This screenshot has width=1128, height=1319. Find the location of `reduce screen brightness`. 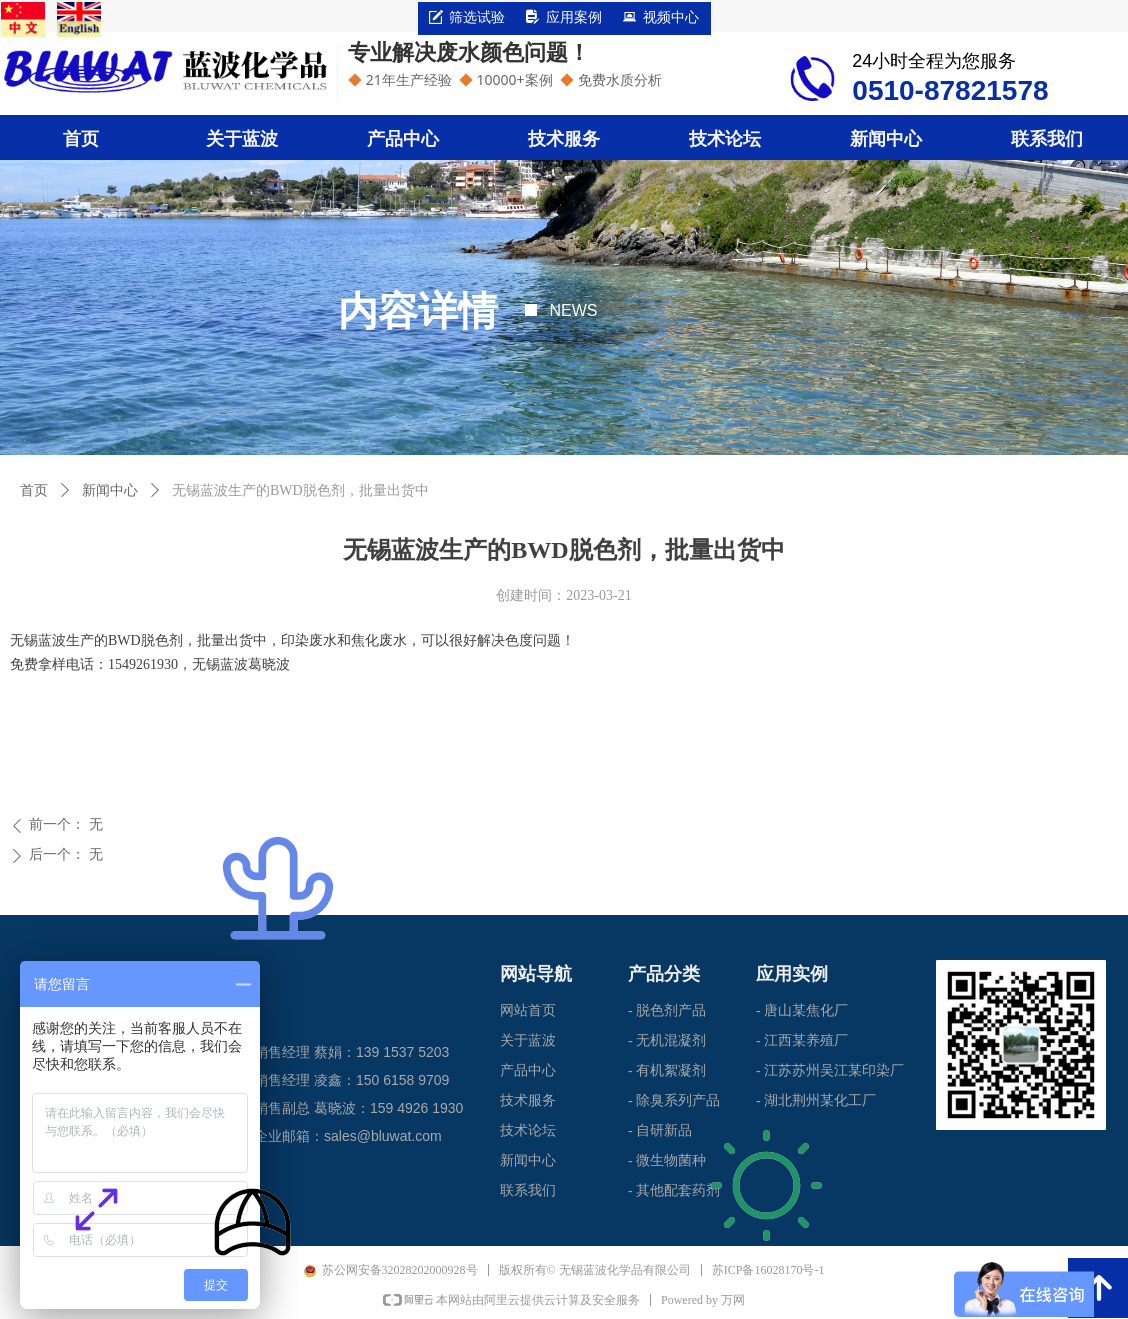

reduce screen brightness is located at coordinates (766, 1185).